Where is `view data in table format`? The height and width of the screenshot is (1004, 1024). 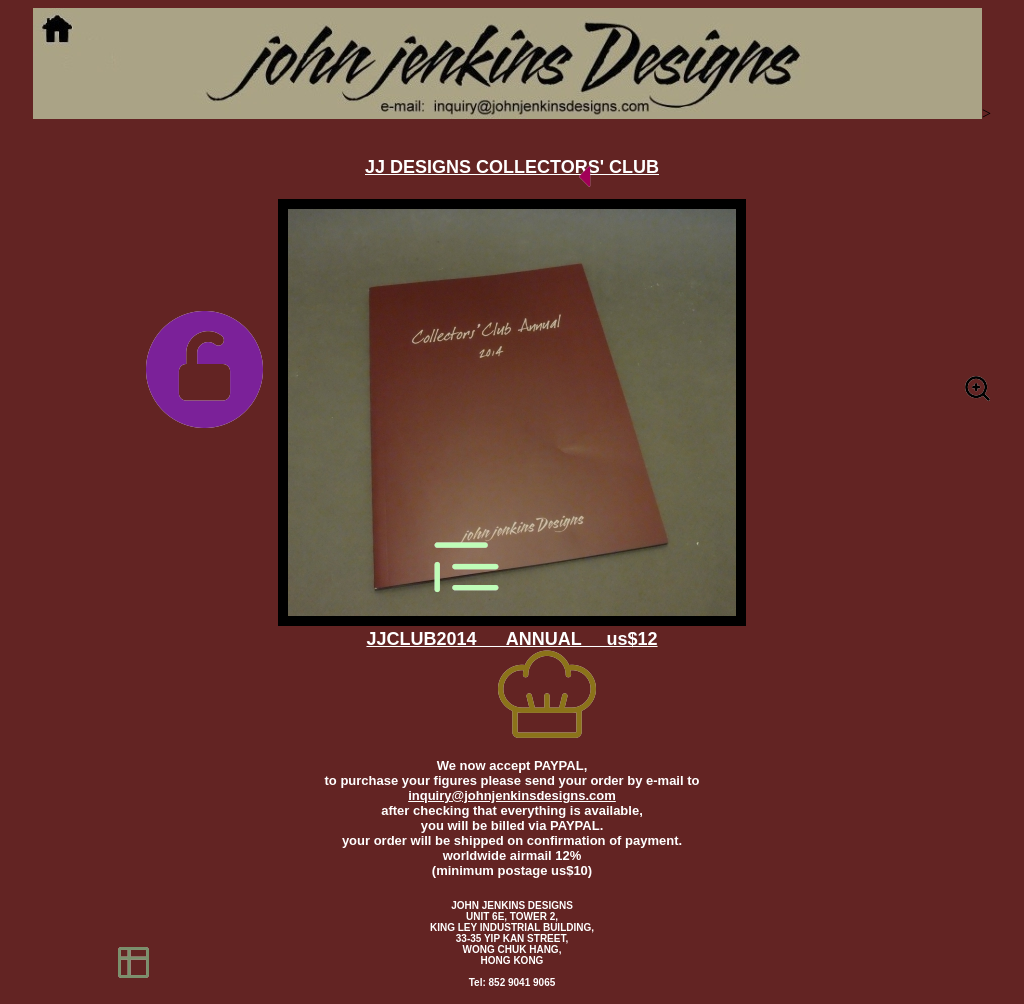 view data in table format is located at coordinates (133, 962).